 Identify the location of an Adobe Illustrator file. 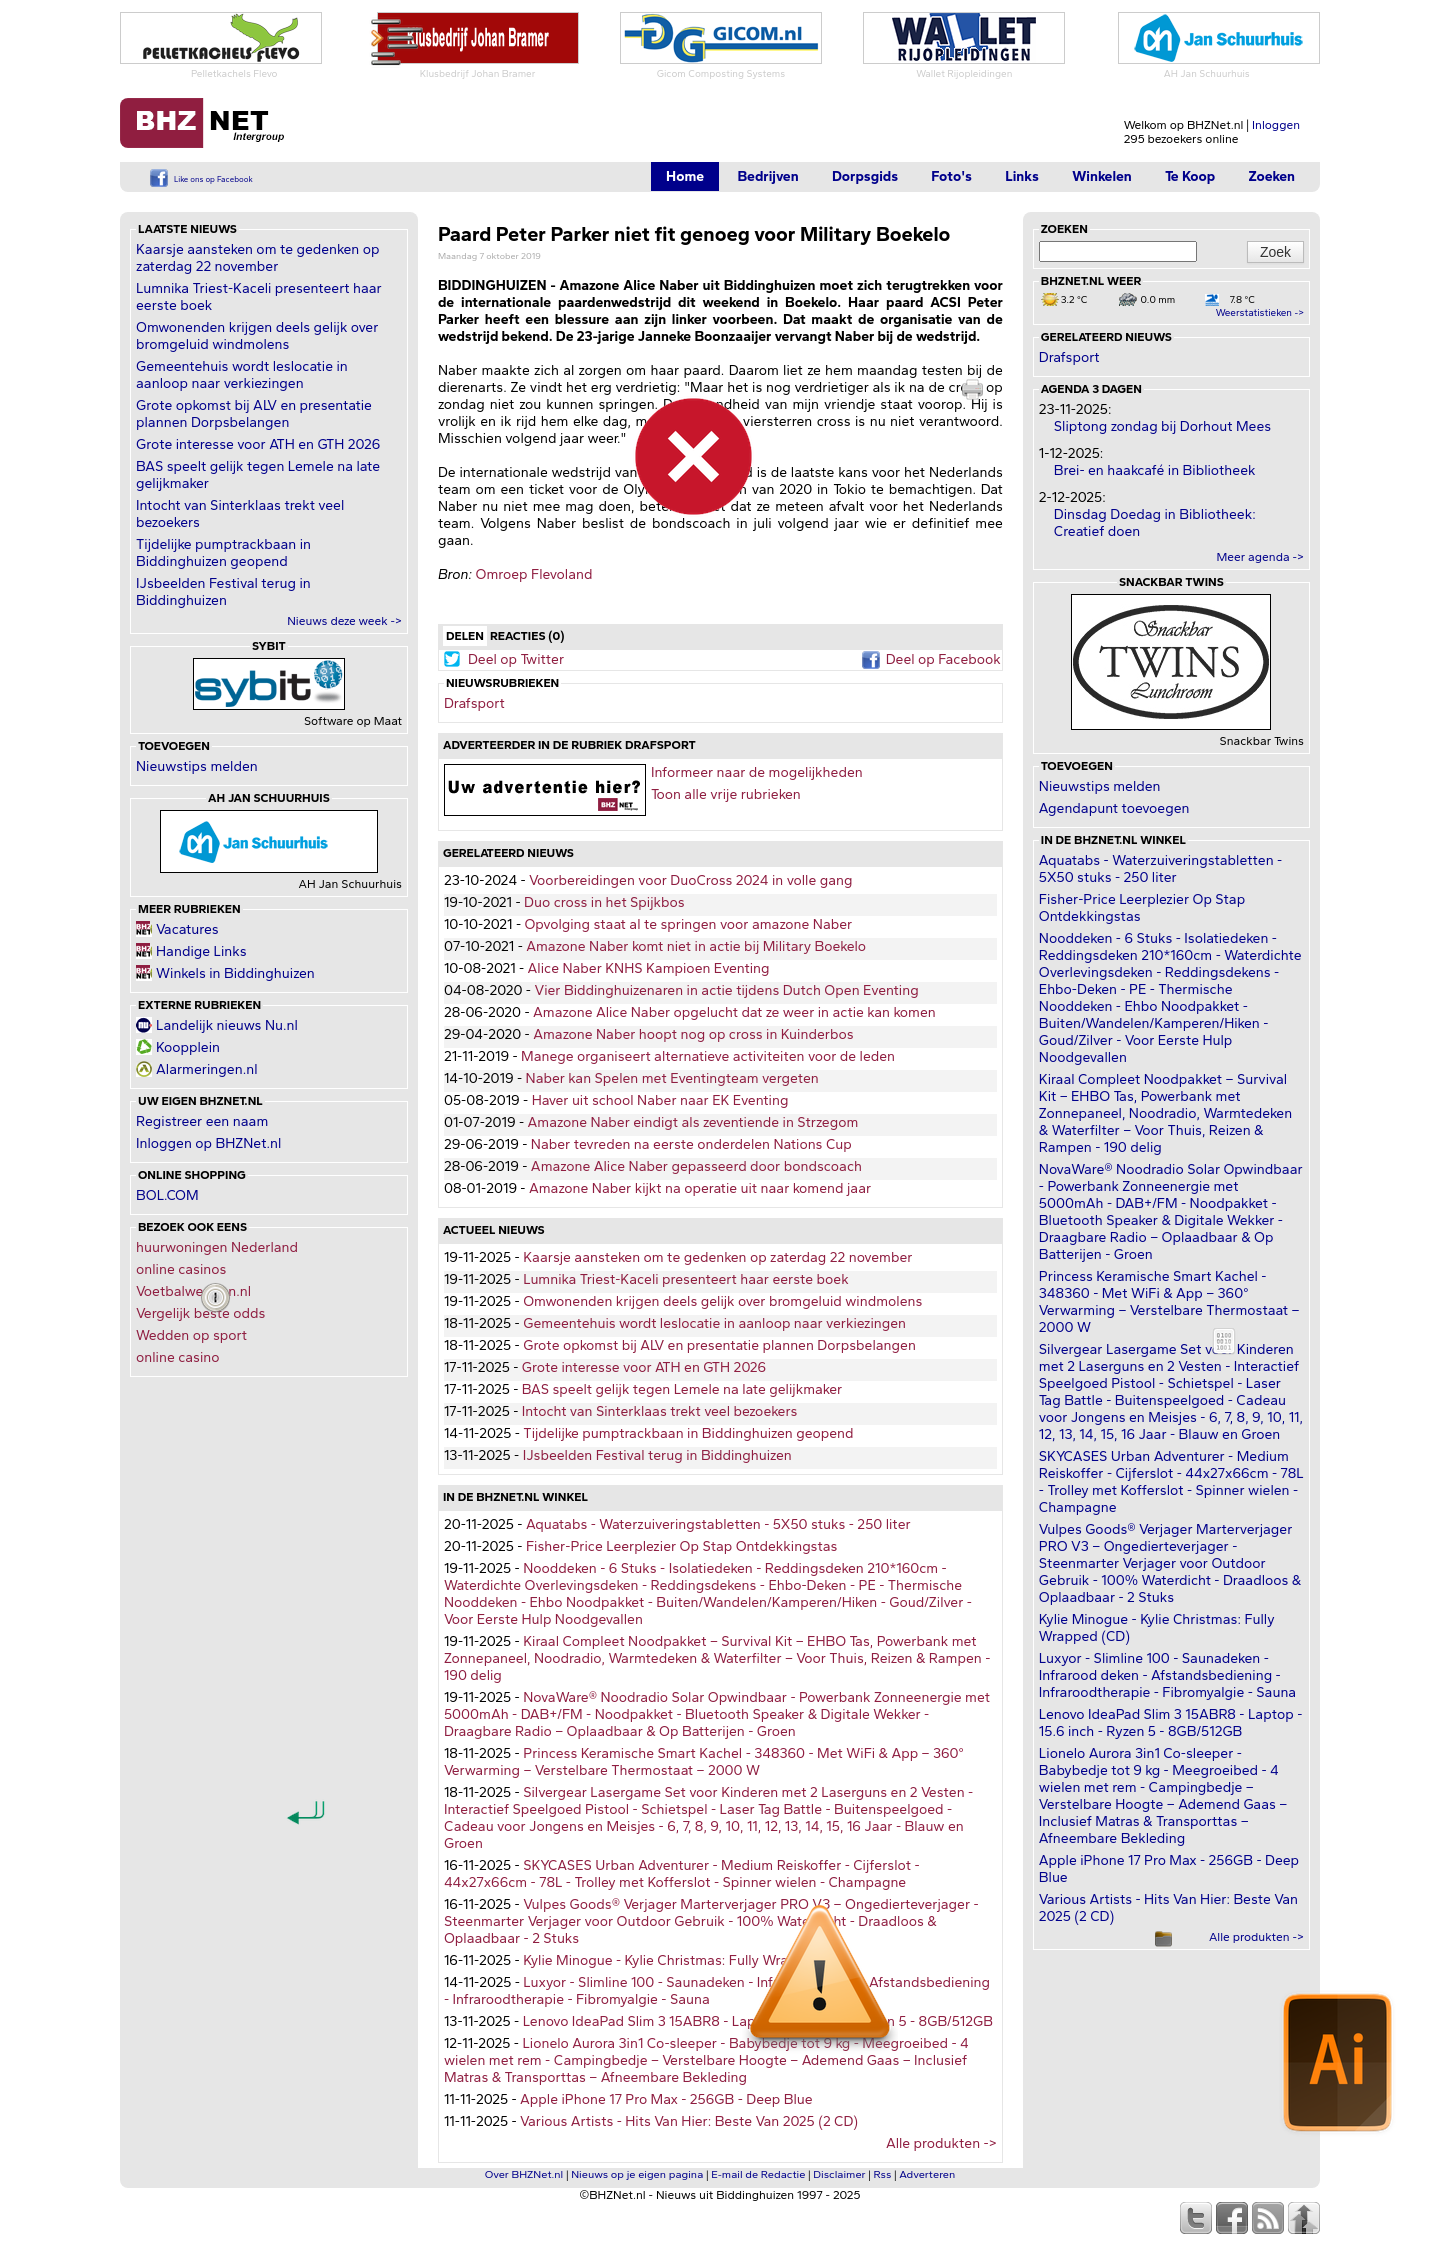
(1337, 2062).